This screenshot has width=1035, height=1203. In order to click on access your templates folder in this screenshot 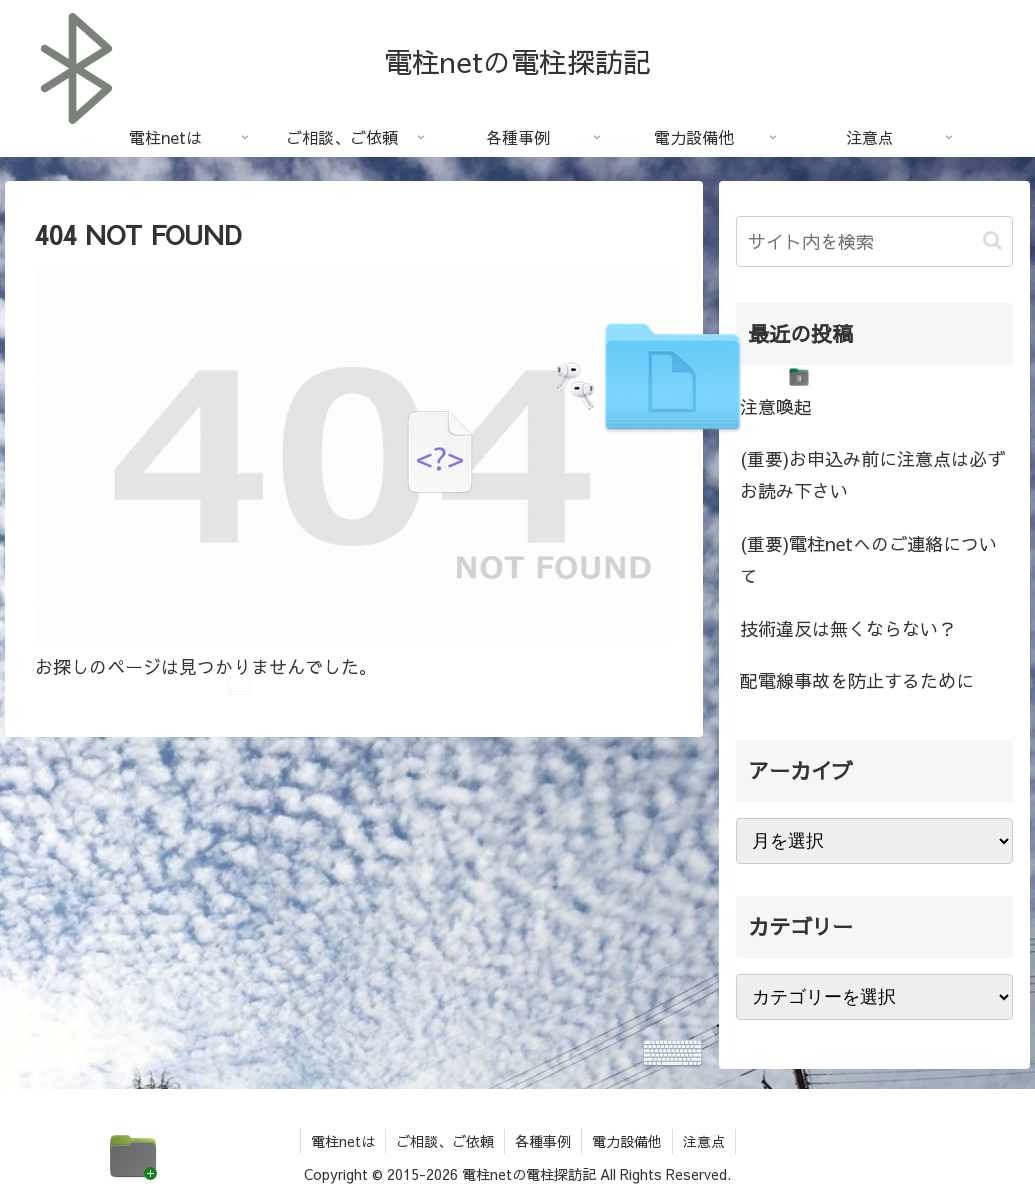, I will do `click(799, 377)`.